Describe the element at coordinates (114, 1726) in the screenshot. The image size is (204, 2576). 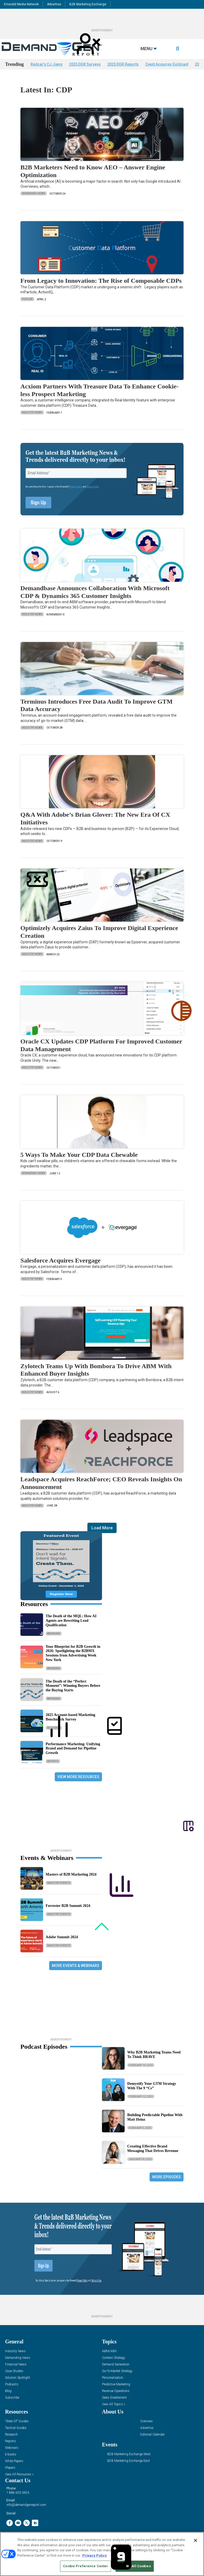
I see `mark a book as read or completed` at that location.